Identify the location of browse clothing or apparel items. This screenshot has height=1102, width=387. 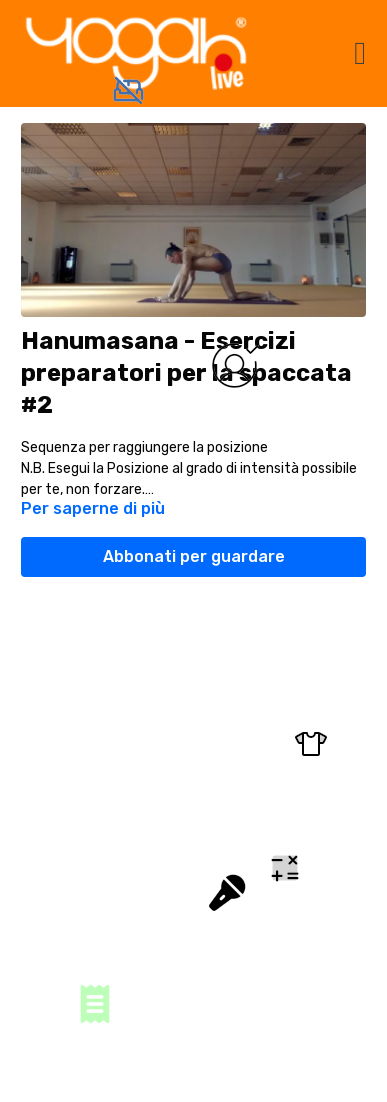
(311, 744).